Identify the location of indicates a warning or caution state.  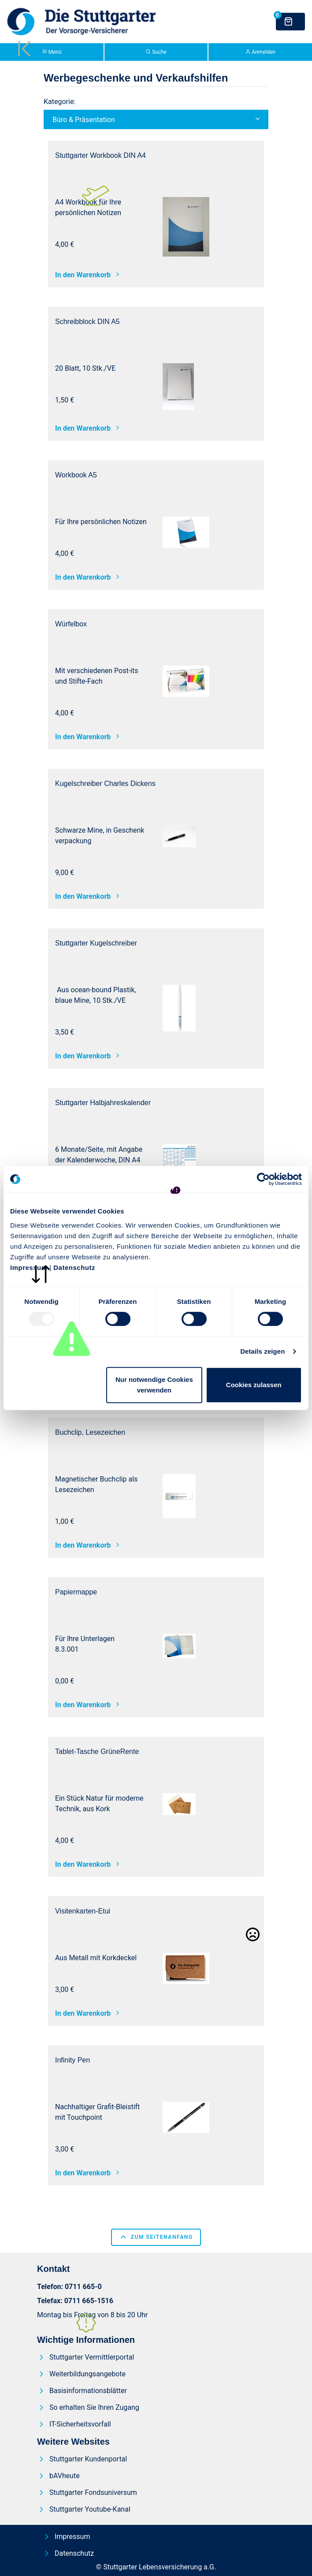
(71, 1340).